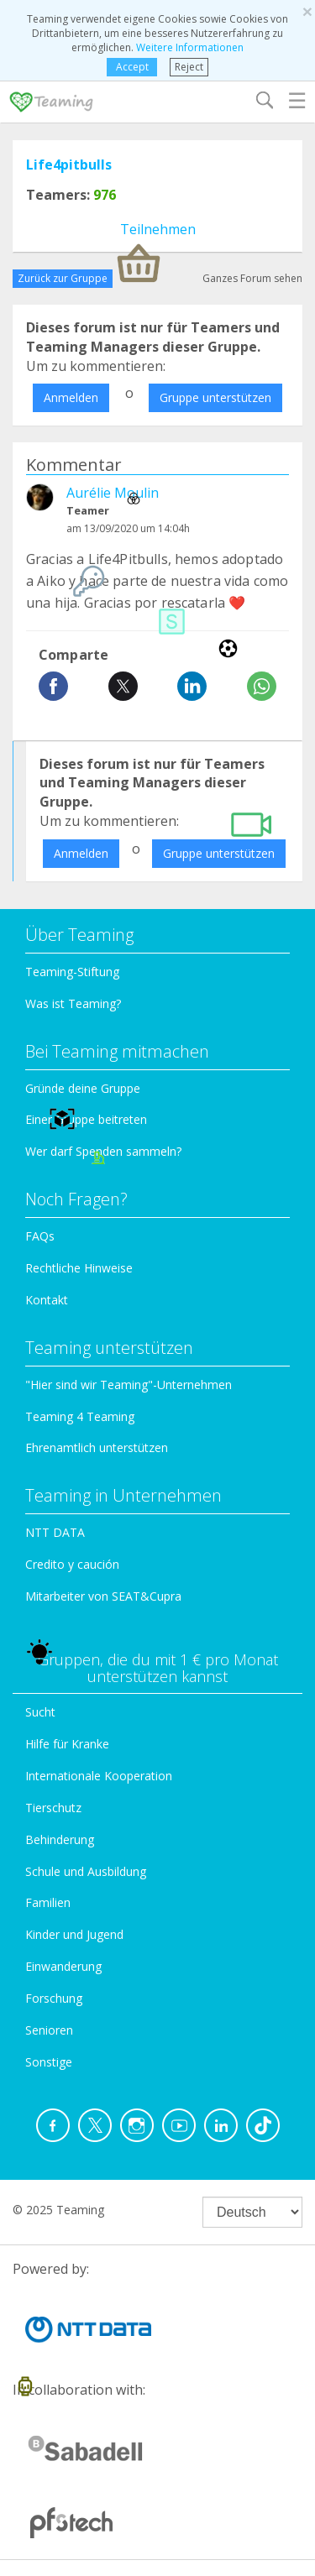  Describe the element at coordinates (98, 1158) in the screenshot. I see `access research or laboratory tools` at that location.